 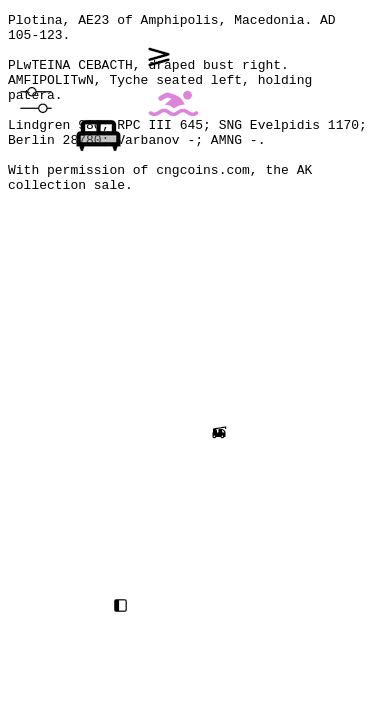 What do you see at coordinates (98, 135) in the screenshot?
I see `view hotel or accommodation options` at bounding box center [98, 135].